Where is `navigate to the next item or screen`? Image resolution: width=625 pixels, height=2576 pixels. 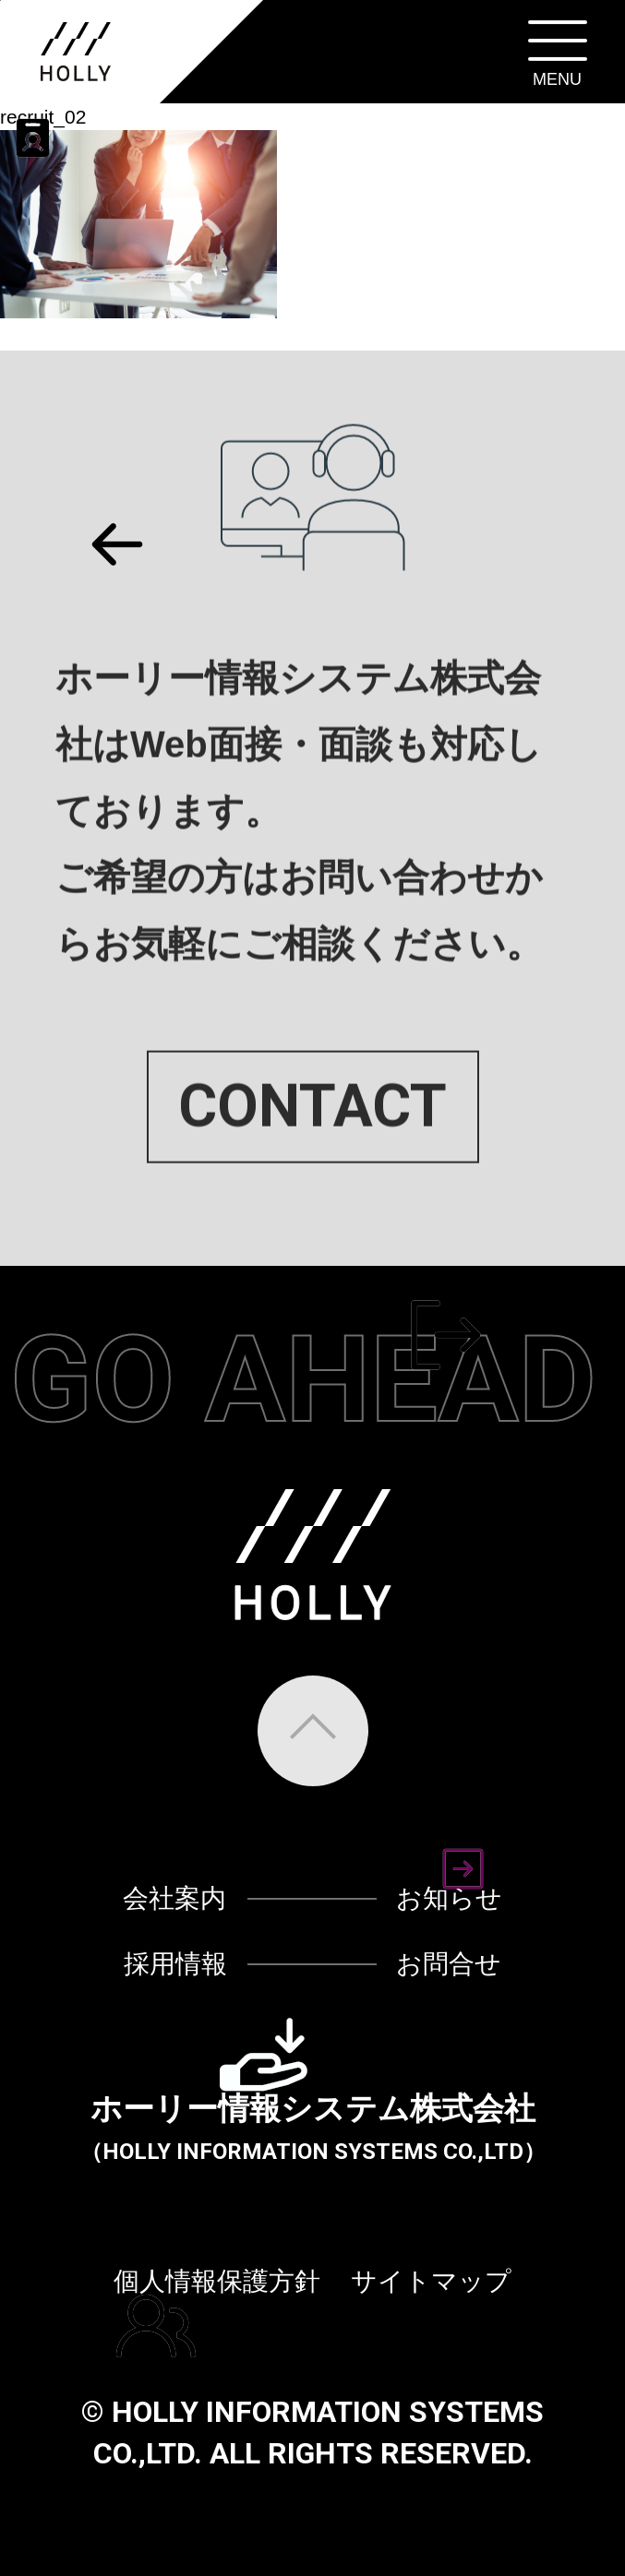 navigate to the next item or screen is located at coordinates (463, 1868).